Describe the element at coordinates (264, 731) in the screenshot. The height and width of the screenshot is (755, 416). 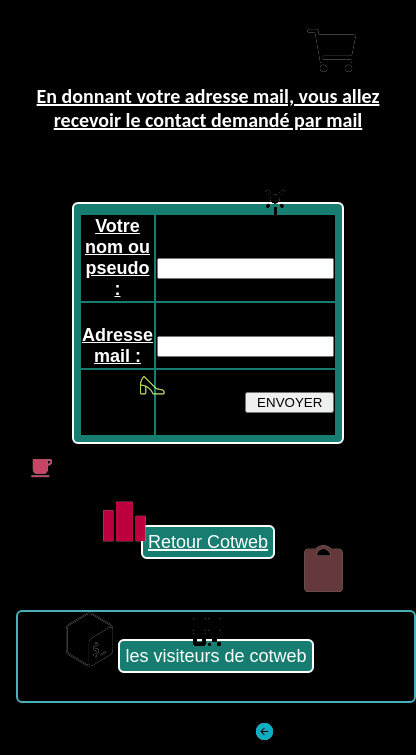
I see `go back to the previous screen` at that location.